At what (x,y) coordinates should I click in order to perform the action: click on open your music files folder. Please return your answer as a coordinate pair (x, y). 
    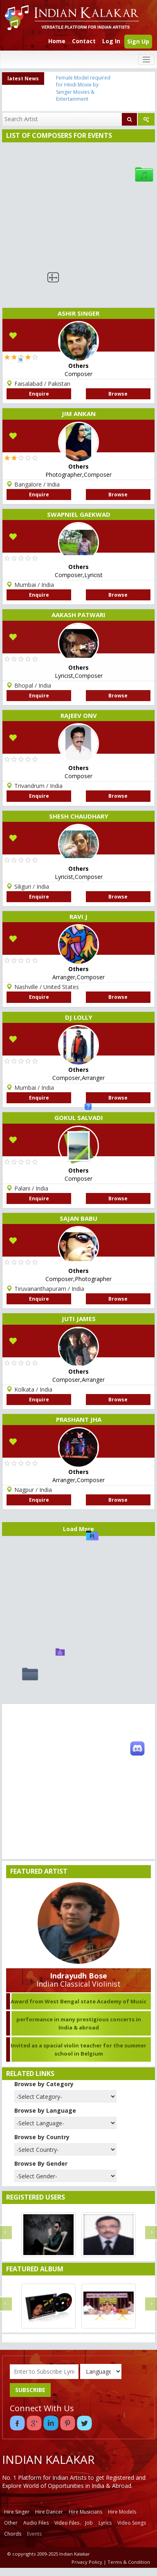
    Looking at the image, I should click on (144, 174).